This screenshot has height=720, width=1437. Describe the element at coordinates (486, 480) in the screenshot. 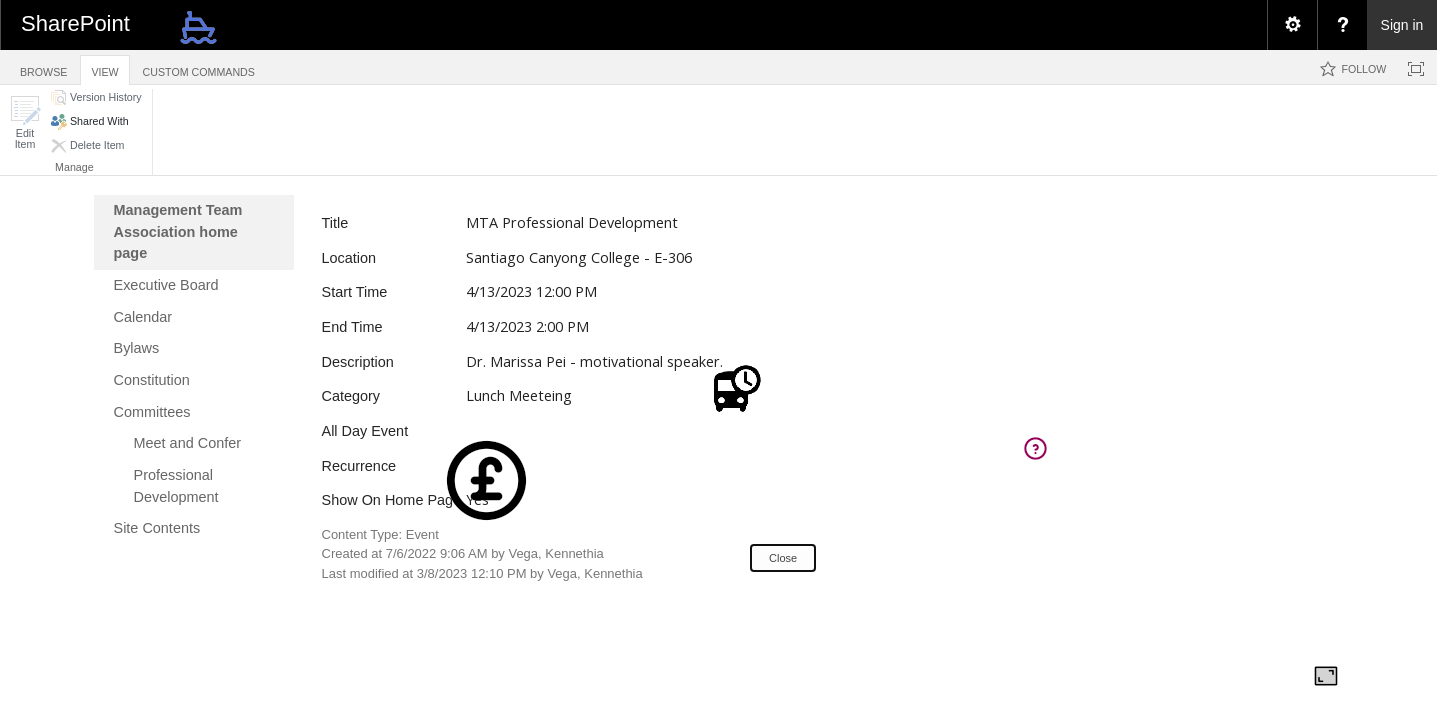

I see `view balance in british pounds` at that location.